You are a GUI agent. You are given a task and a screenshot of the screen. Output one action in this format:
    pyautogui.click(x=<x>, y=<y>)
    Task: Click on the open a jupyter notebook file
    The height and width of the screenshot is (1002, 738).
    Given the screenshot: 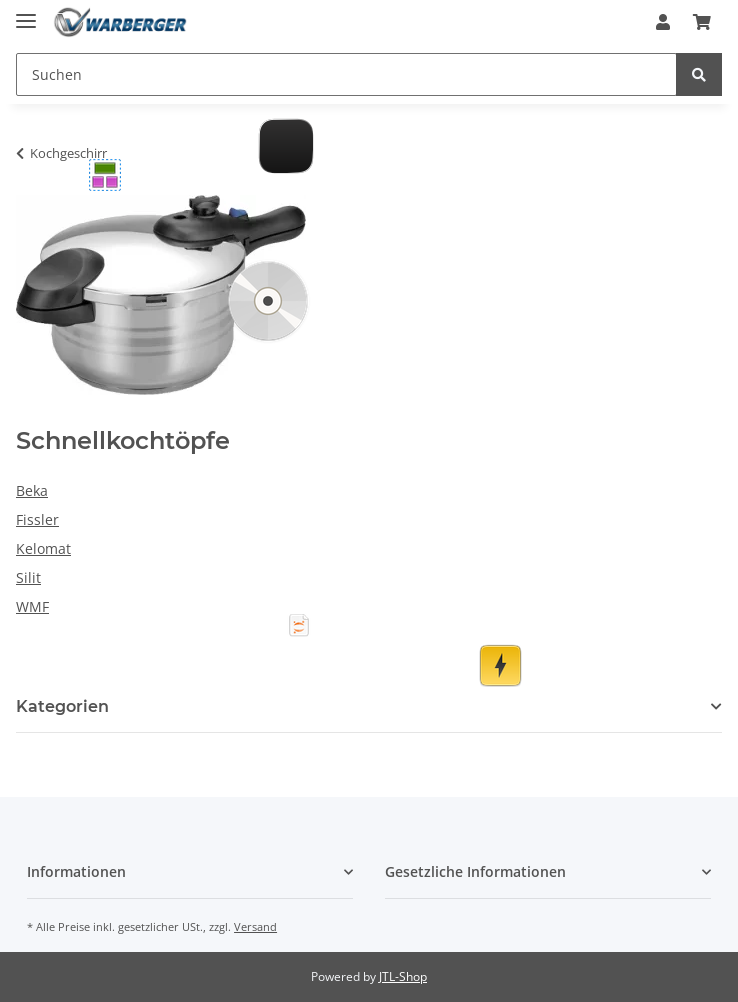 What is the action you would take?
    pyautogui.click(x=299, y=625)
    